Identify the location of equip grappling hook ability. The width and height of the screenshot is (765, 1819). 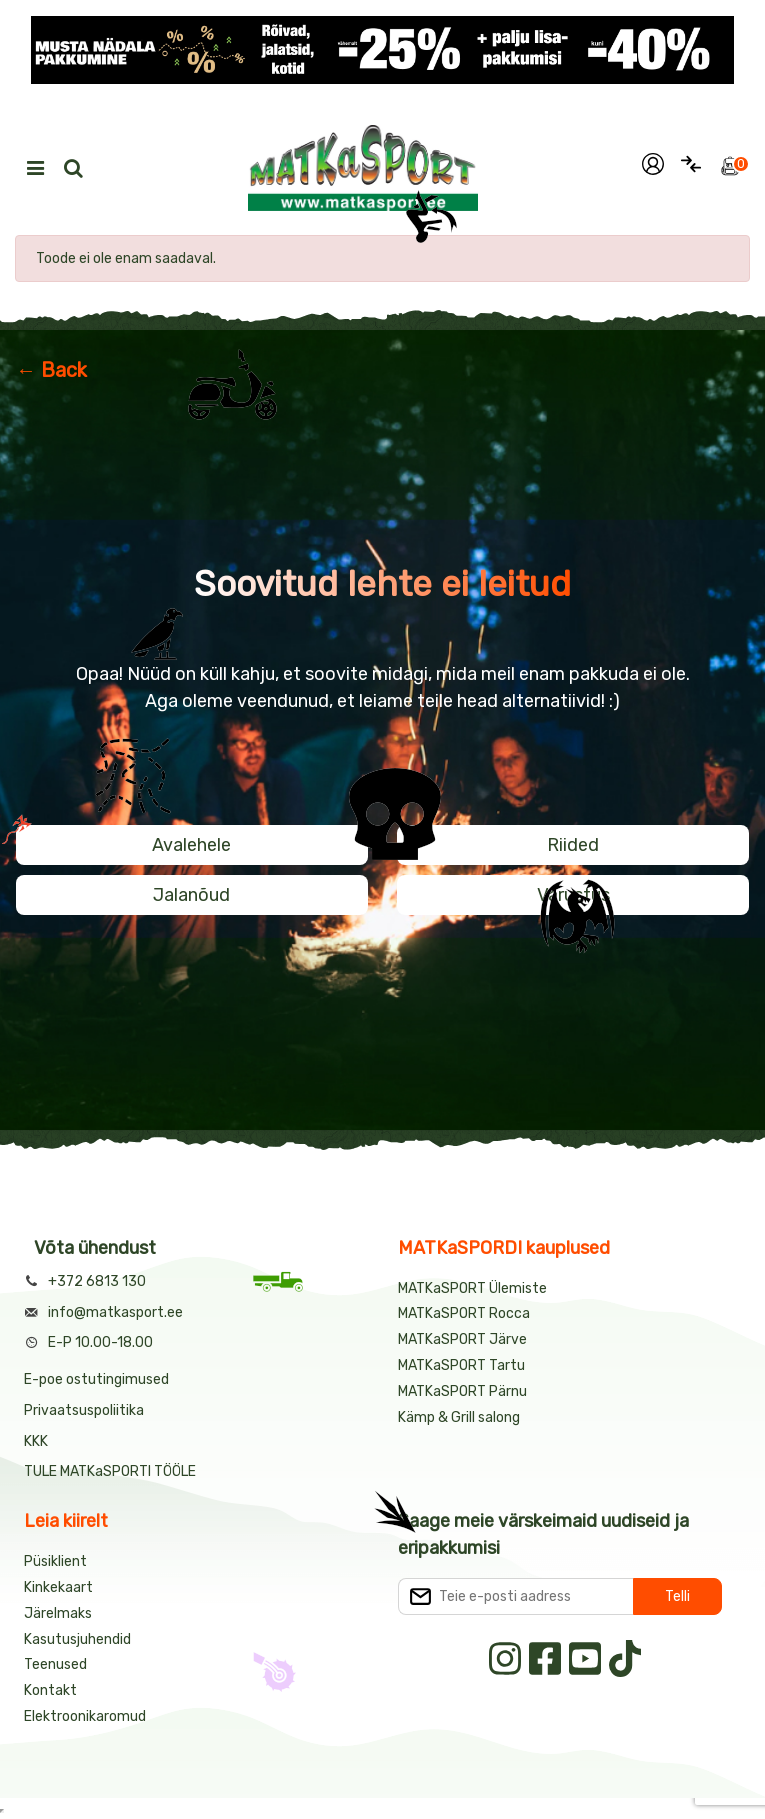
(17, 829).